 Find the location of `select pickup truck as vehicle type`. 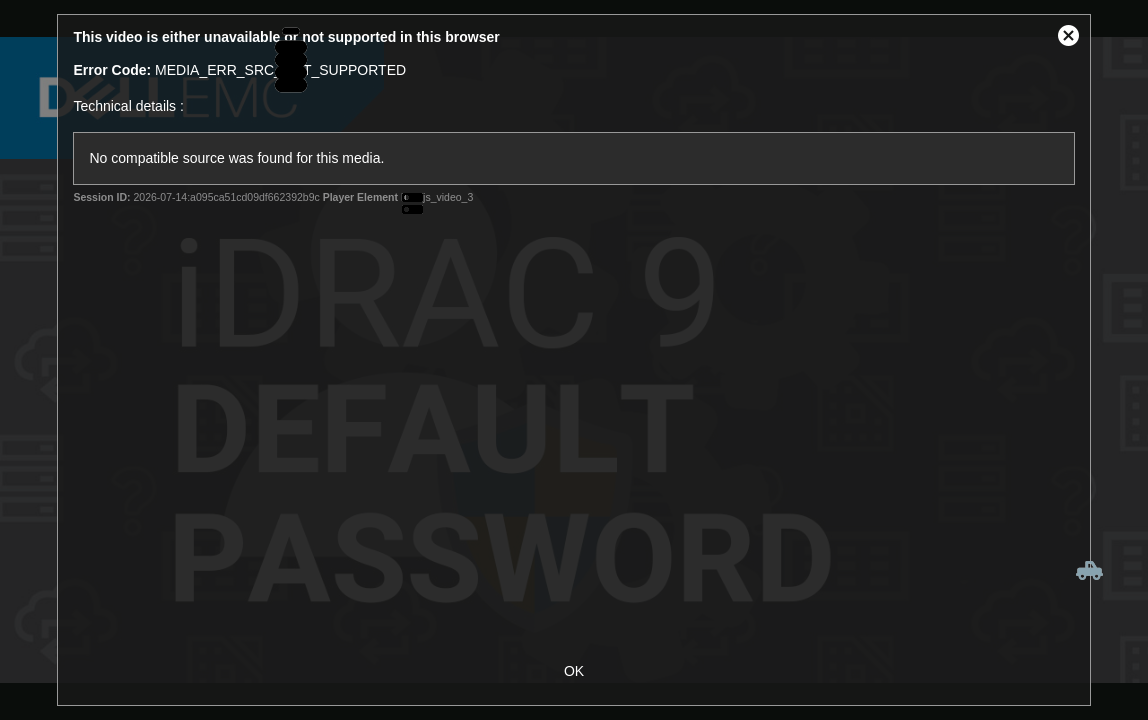

select pickup truck as vehicle type is located at coordinates (1089, 570).